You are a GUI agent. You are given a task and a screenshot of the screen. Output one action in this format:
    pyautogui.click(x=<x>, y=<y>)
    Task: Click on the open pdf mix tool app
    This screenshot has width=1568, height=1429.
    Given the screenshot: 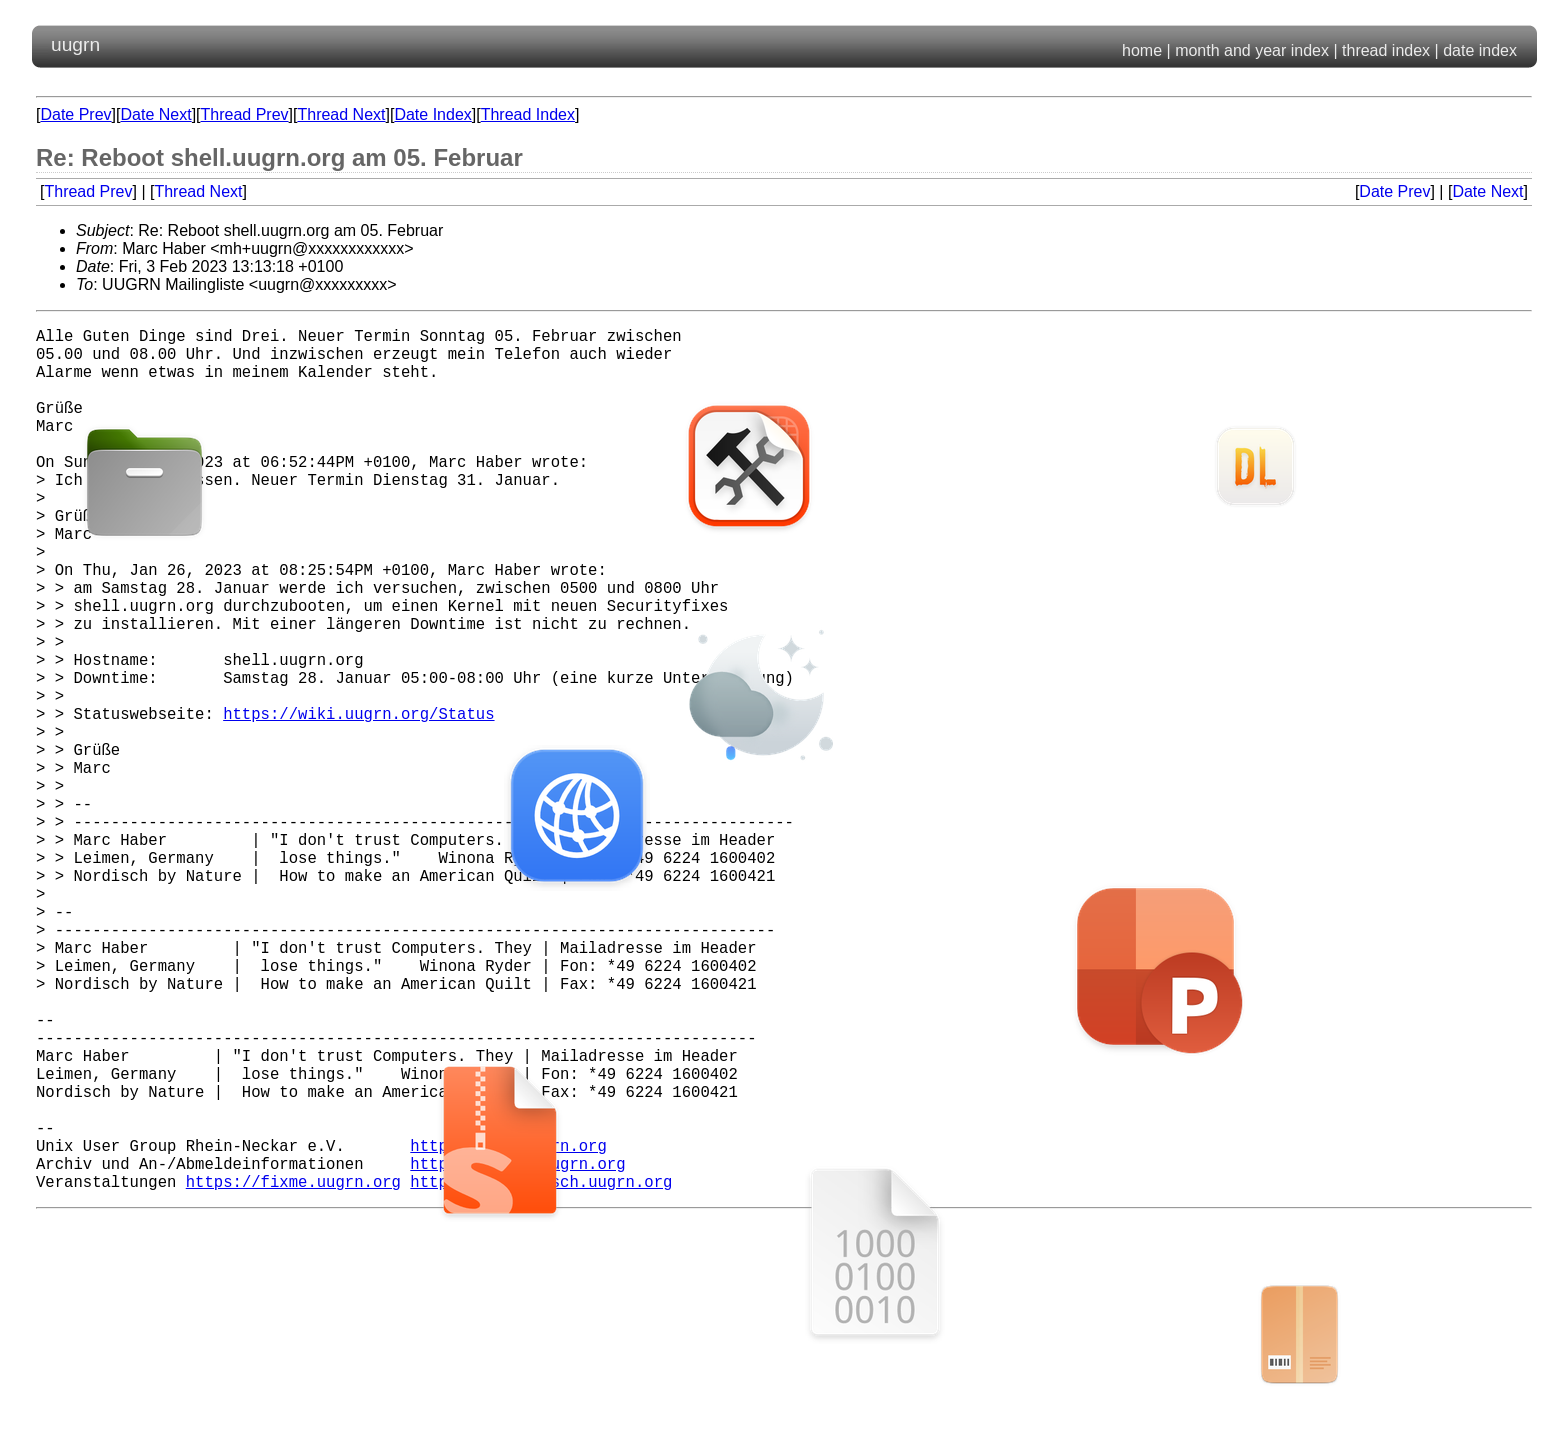 What is the action you would take?
    pyautogui.click(x=749, y=466)
    